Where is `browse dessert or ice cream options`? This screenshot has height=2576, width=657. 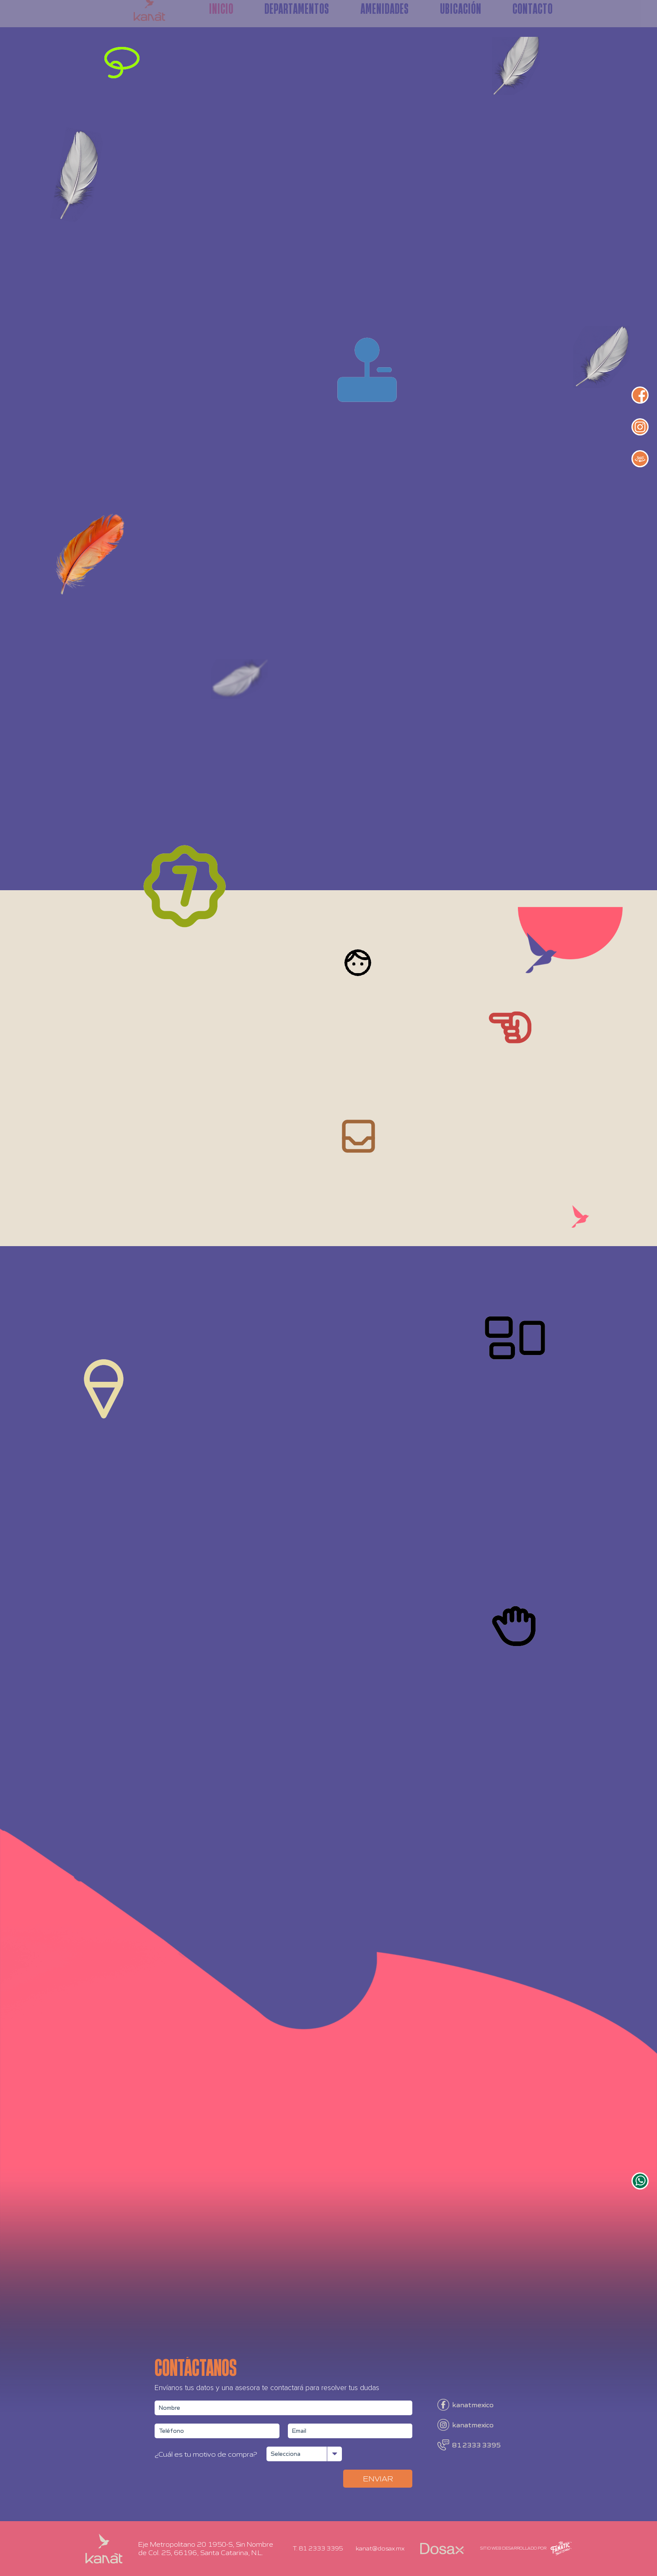
browse dessert or ice cream options is located at coordinates (103, 1387).